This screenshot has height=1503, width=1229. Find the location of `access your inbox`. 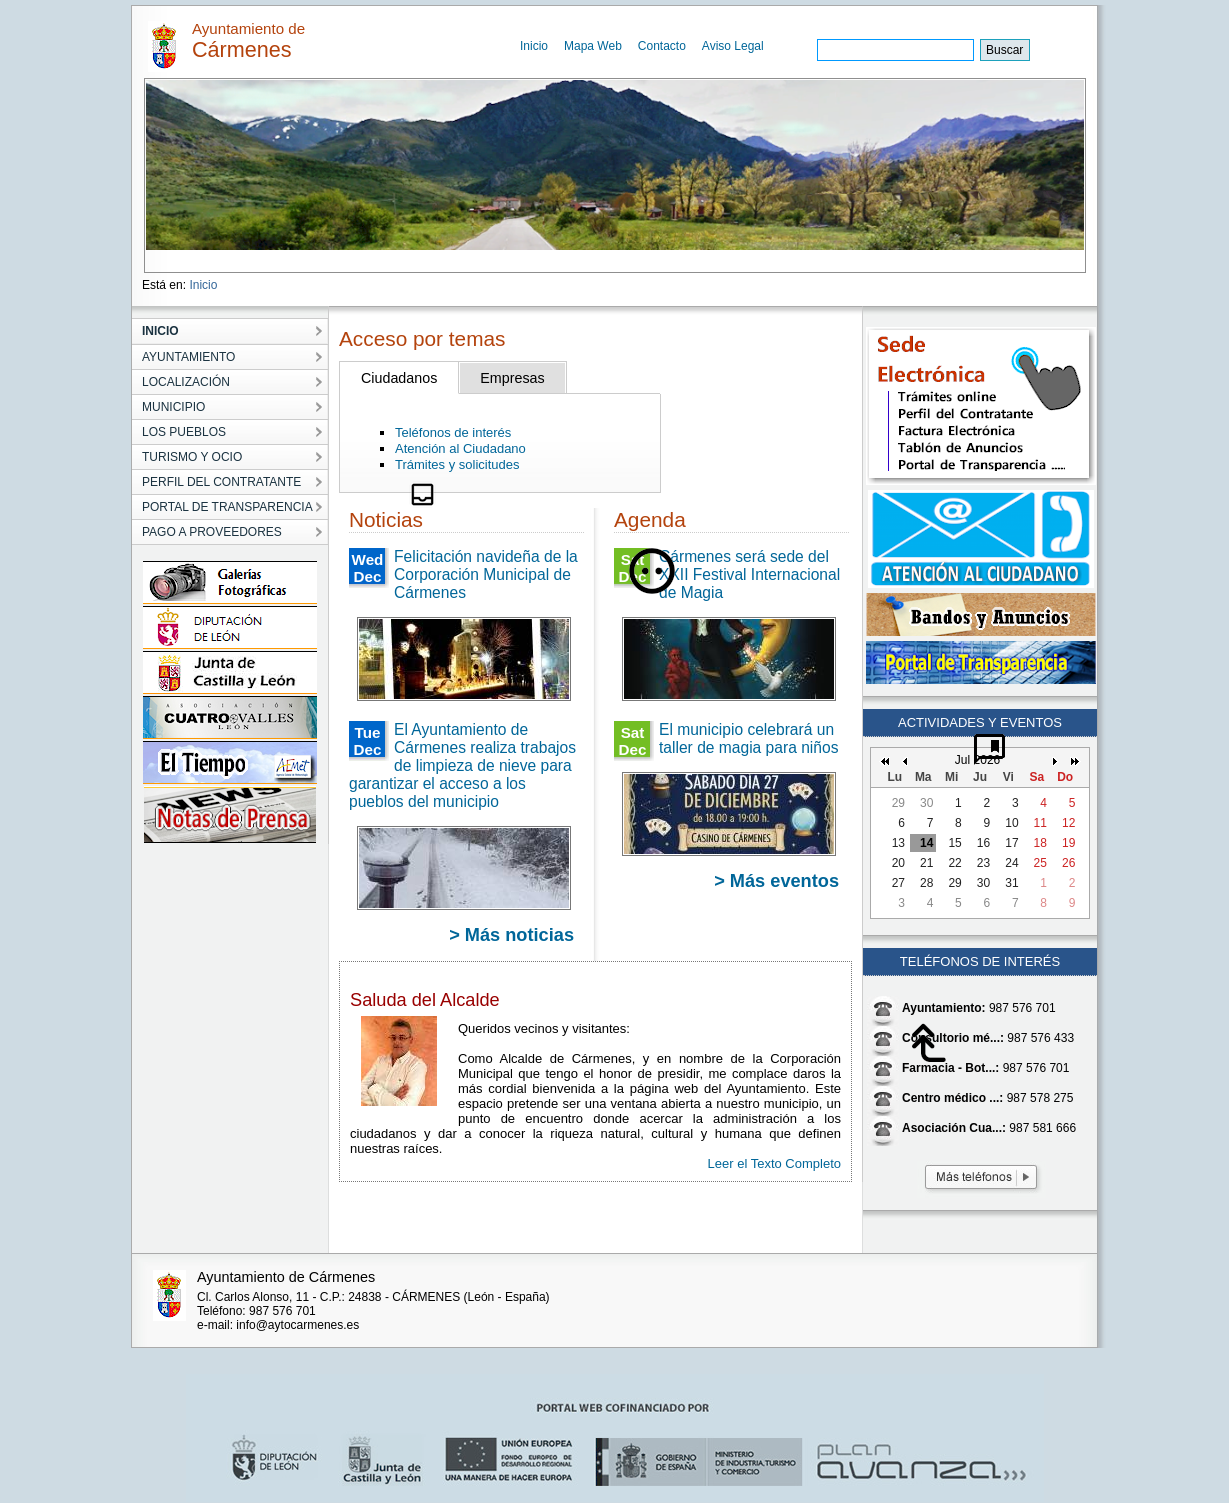

access your inbox is located at coordinates (422, 494).